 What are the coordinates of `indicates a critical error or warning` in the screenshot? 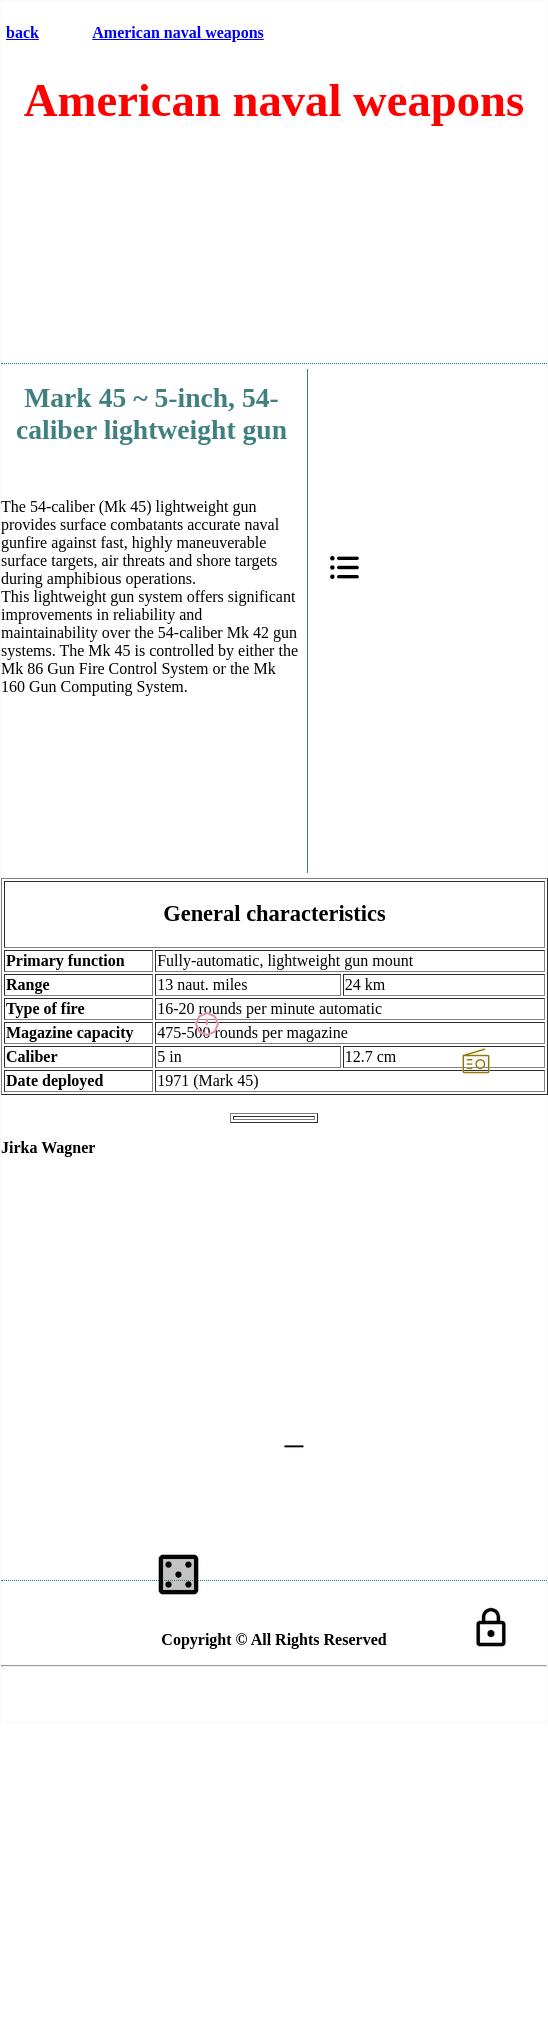 It's located at (207, 1024).